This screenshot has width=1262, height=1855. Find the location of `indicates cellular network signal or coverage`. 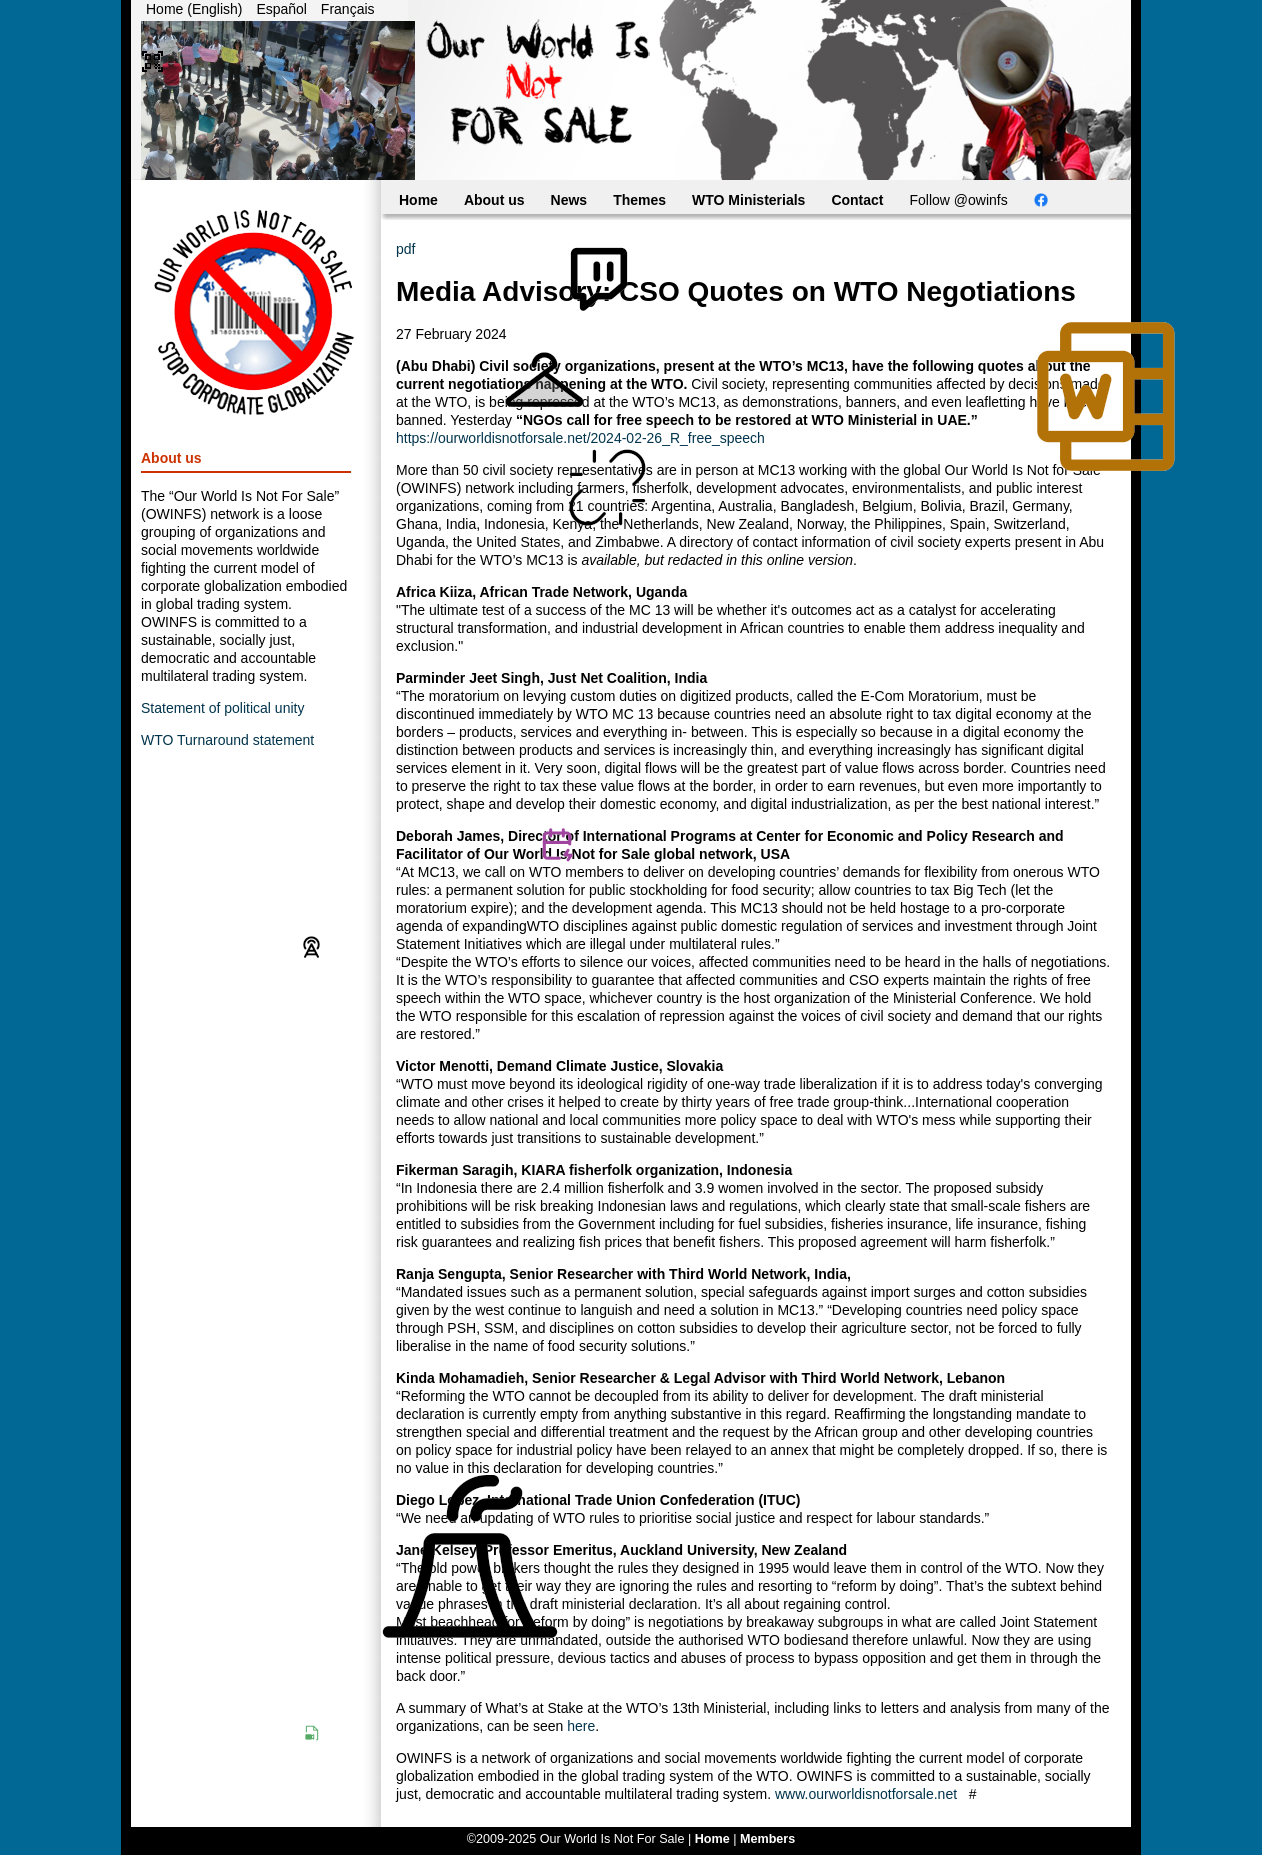

indicates cellular network signal or coverage is located at coordinates (311, 947).